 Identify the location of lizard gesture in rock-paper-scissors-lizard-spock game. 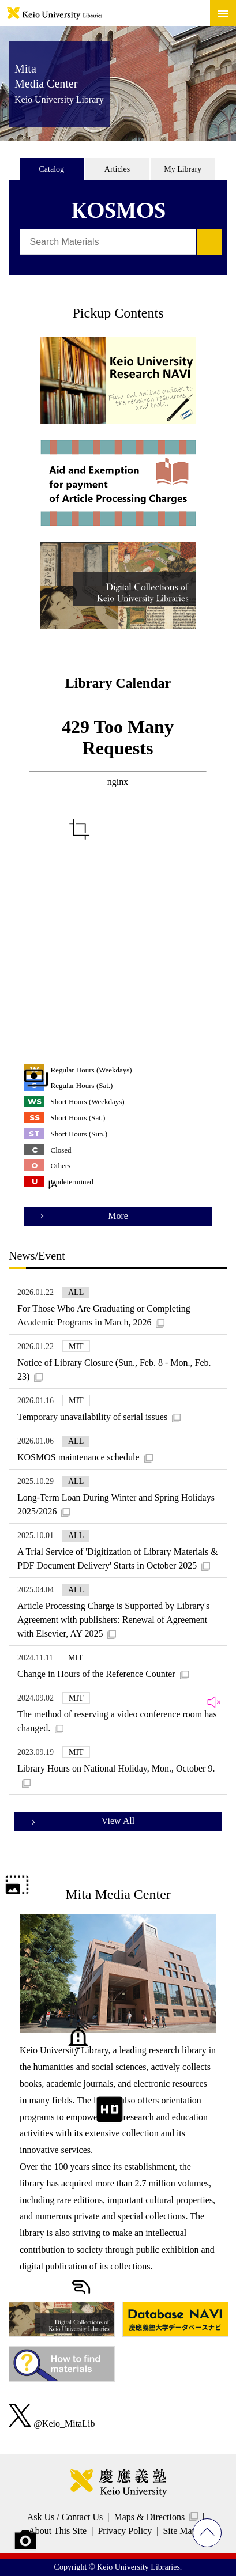
(81, 2287).